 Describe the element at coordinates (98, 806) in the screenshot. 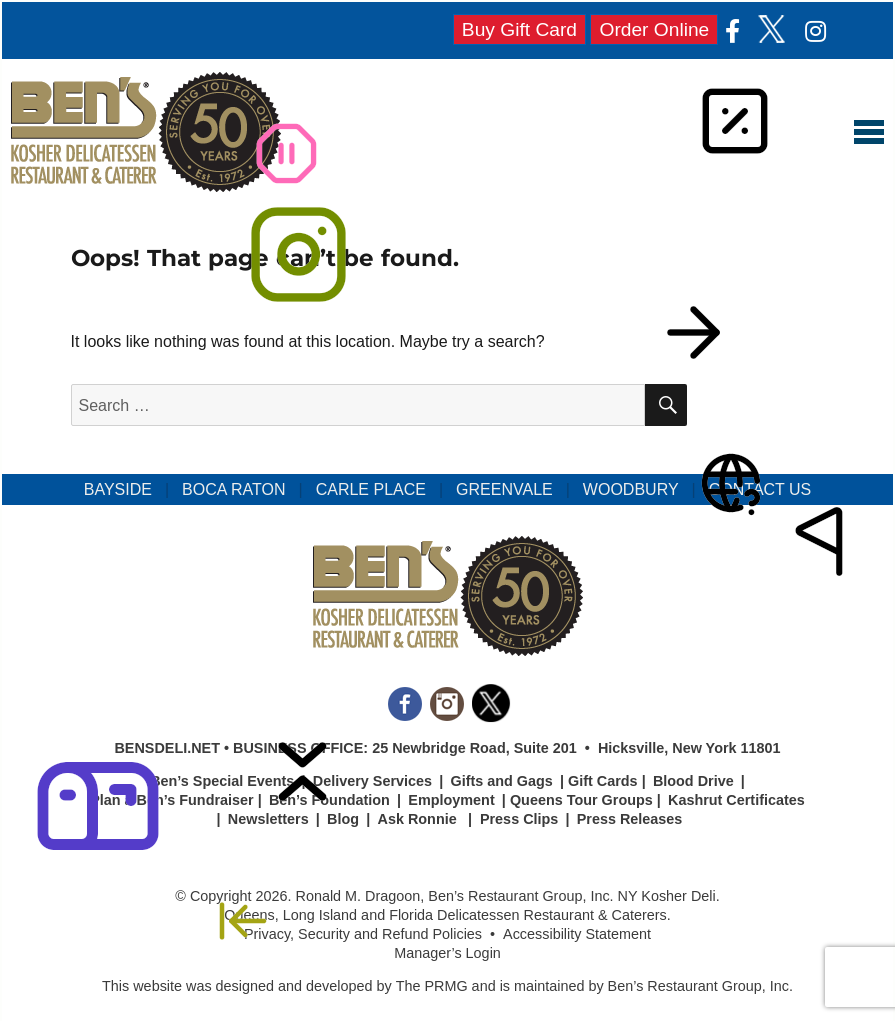

I see `access your mailbox or inbox` at that location.